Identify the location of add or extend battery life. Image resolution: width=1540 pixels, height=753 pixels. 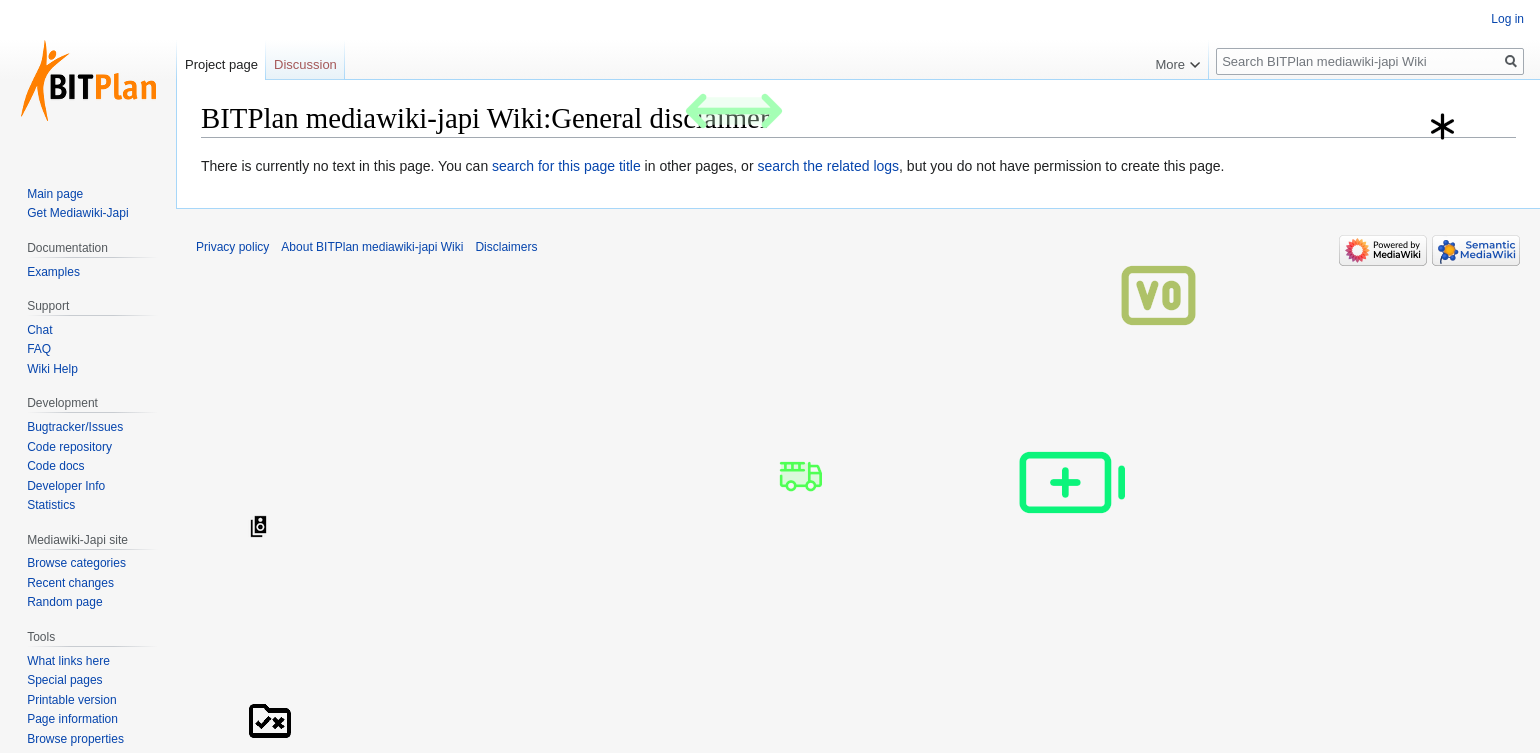
(1070, 482).